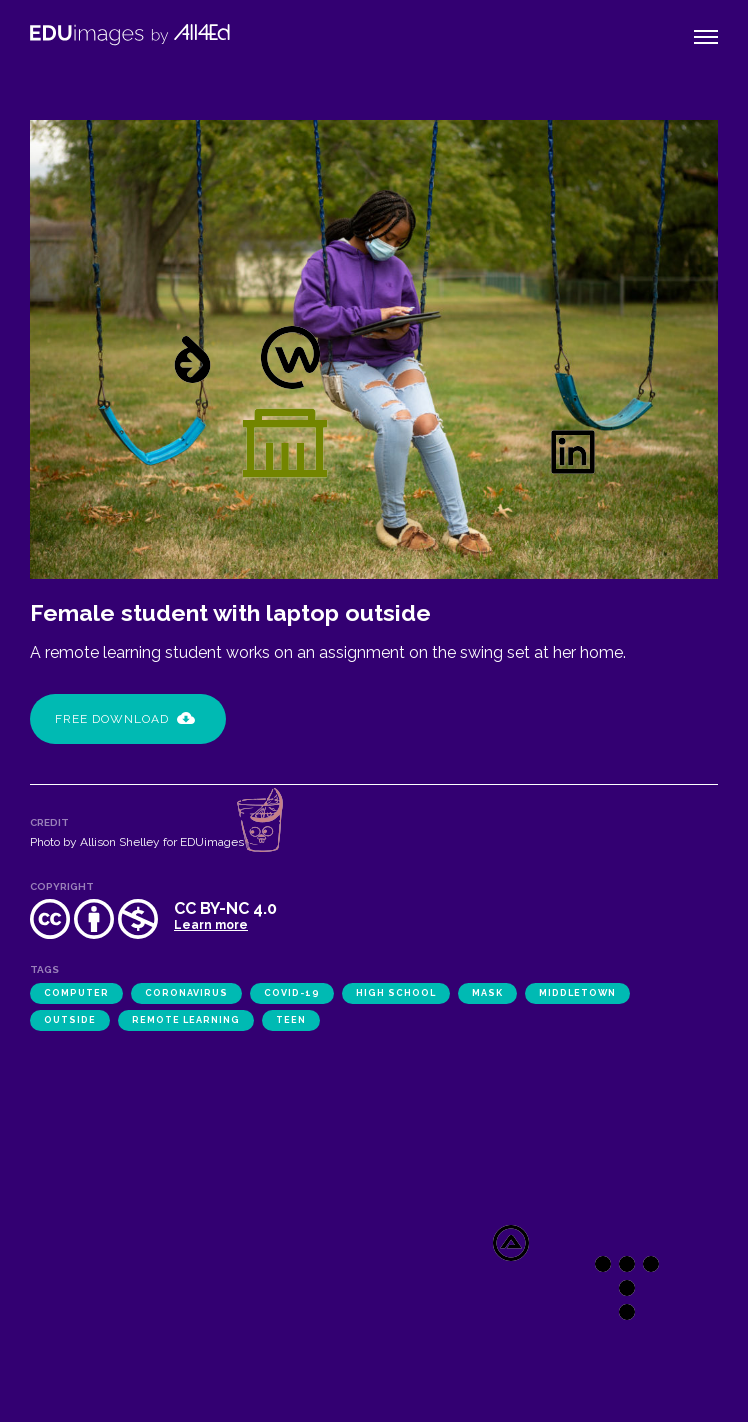 The image size is (748, 1422). Describe the element at coordinates (192, 359) in the screenshot. I see `doctrine PHP database library logo` at that location.